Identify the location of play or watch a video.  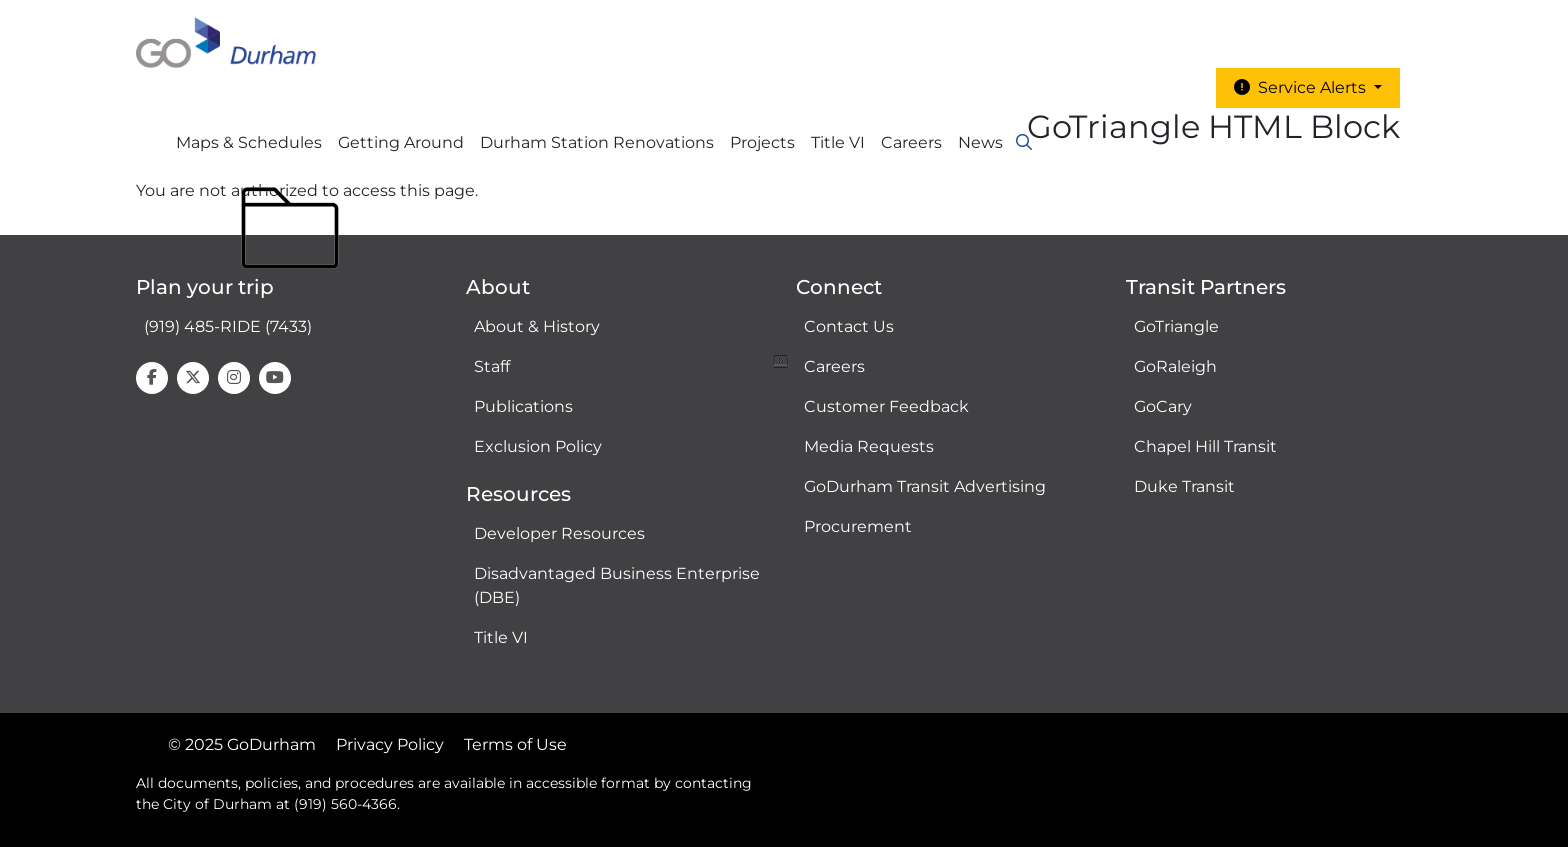
(780, 361).